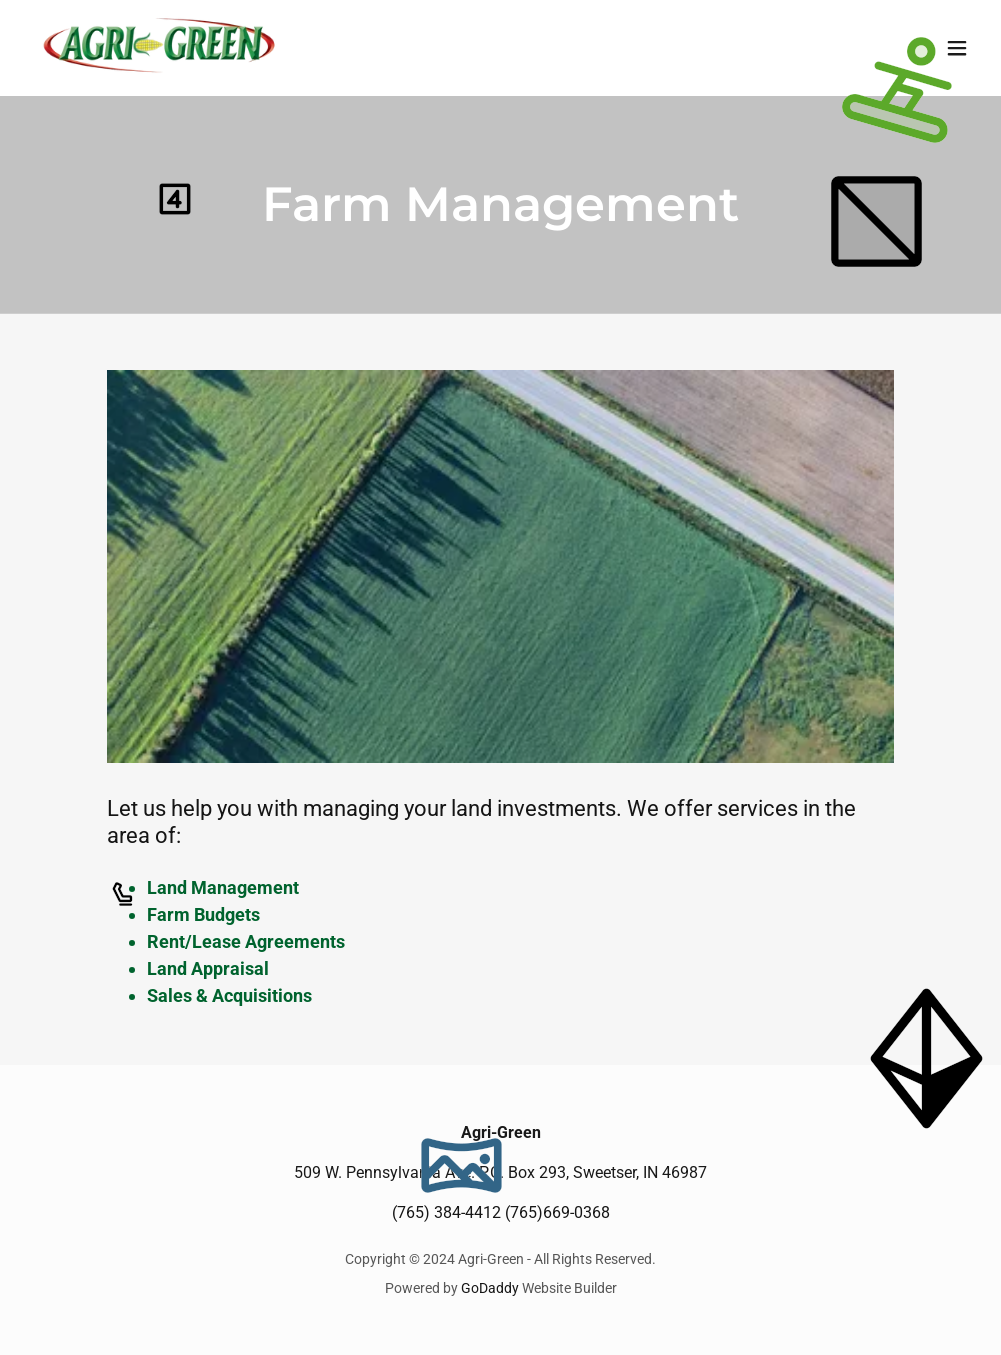 The height and width of the screenshot is (1355, 1001). Describe the element at coordinates (122, 894) in the screenshot. I see `select or reserve a seat` at that location.